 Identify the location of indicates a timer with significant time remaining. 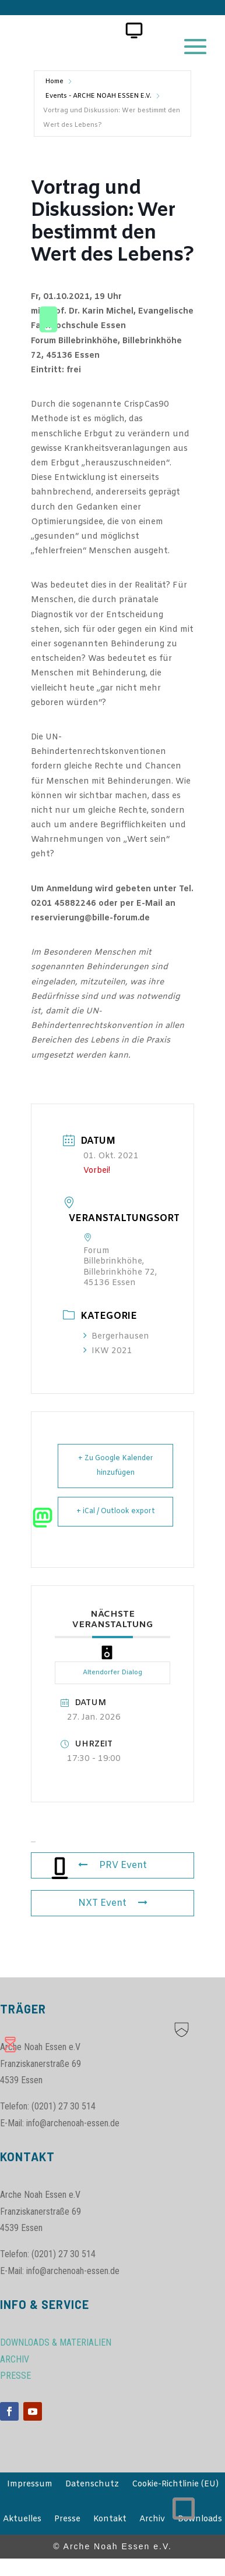
(10, 2044).